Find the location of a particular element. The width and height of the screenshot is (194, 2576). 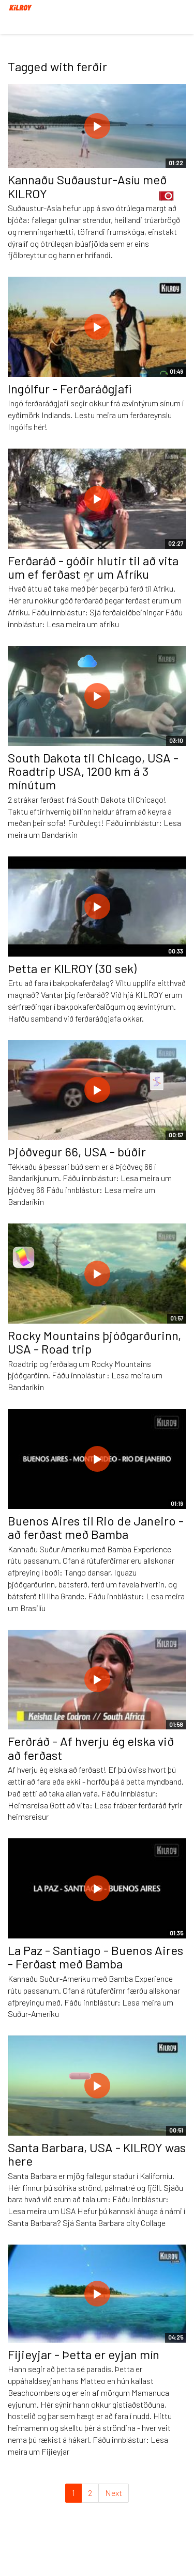

connect to a bluetooth speaker is located at coordinates (80, 2076).